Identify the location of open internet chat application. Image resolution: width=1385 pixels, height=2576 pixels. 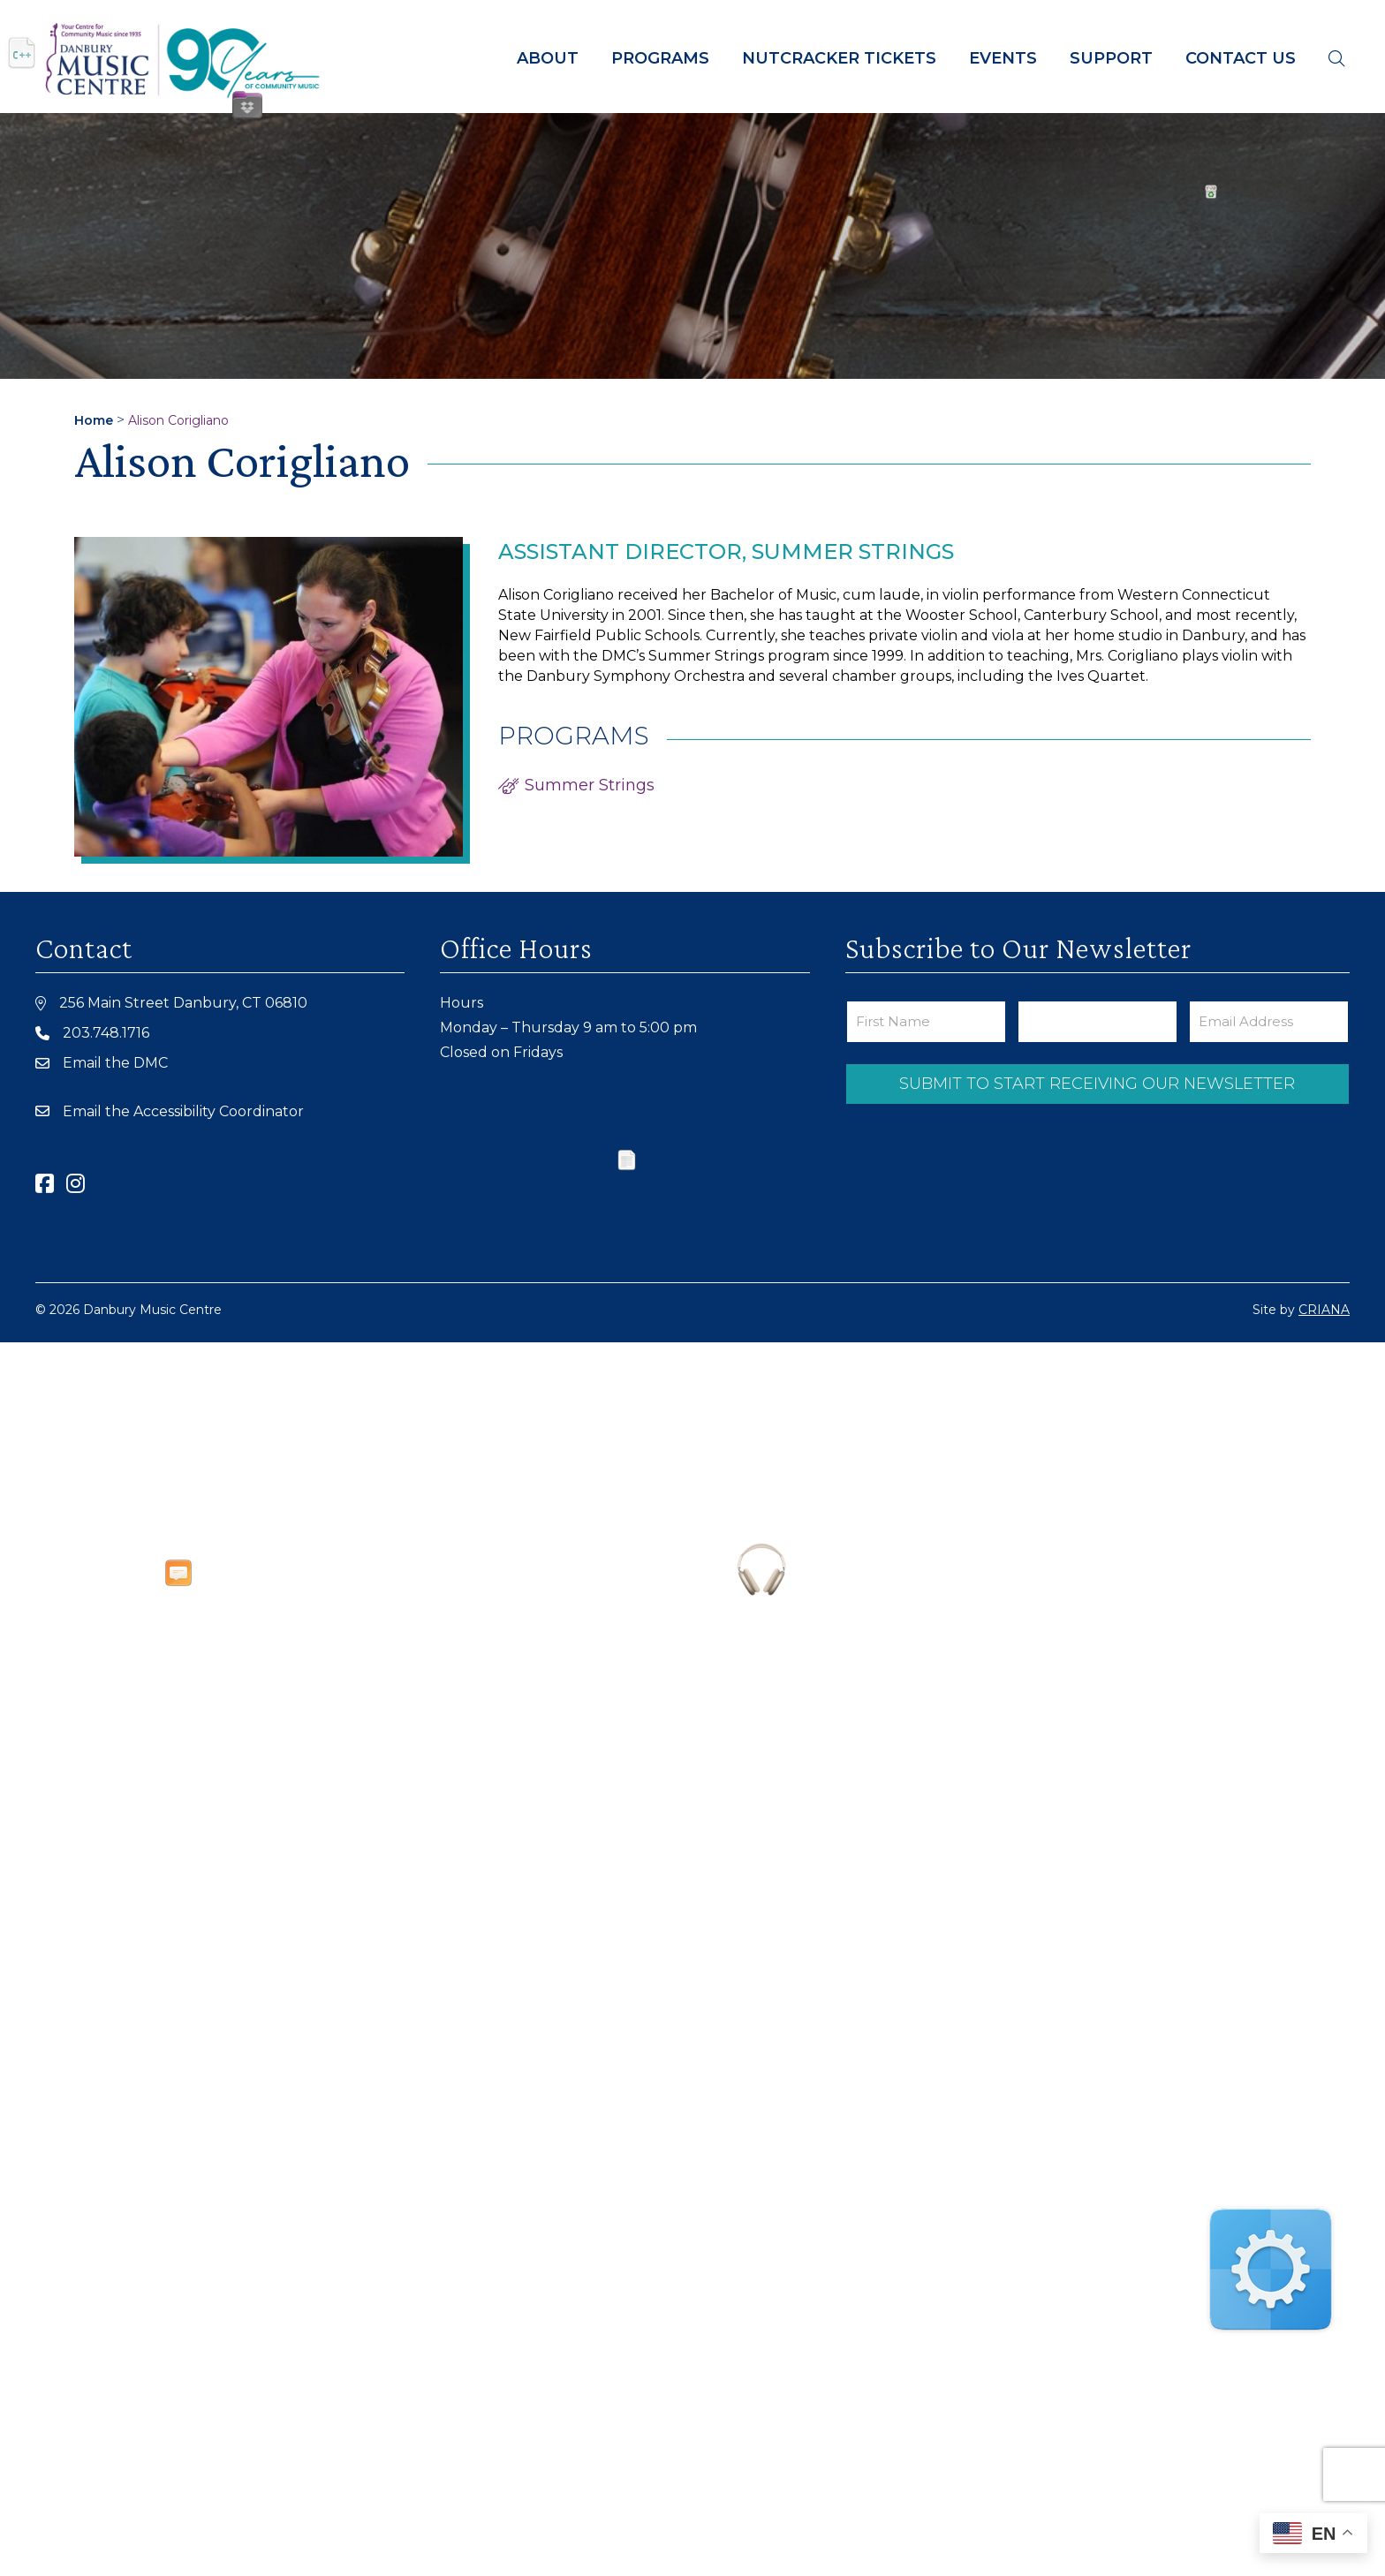
(178, 1573).